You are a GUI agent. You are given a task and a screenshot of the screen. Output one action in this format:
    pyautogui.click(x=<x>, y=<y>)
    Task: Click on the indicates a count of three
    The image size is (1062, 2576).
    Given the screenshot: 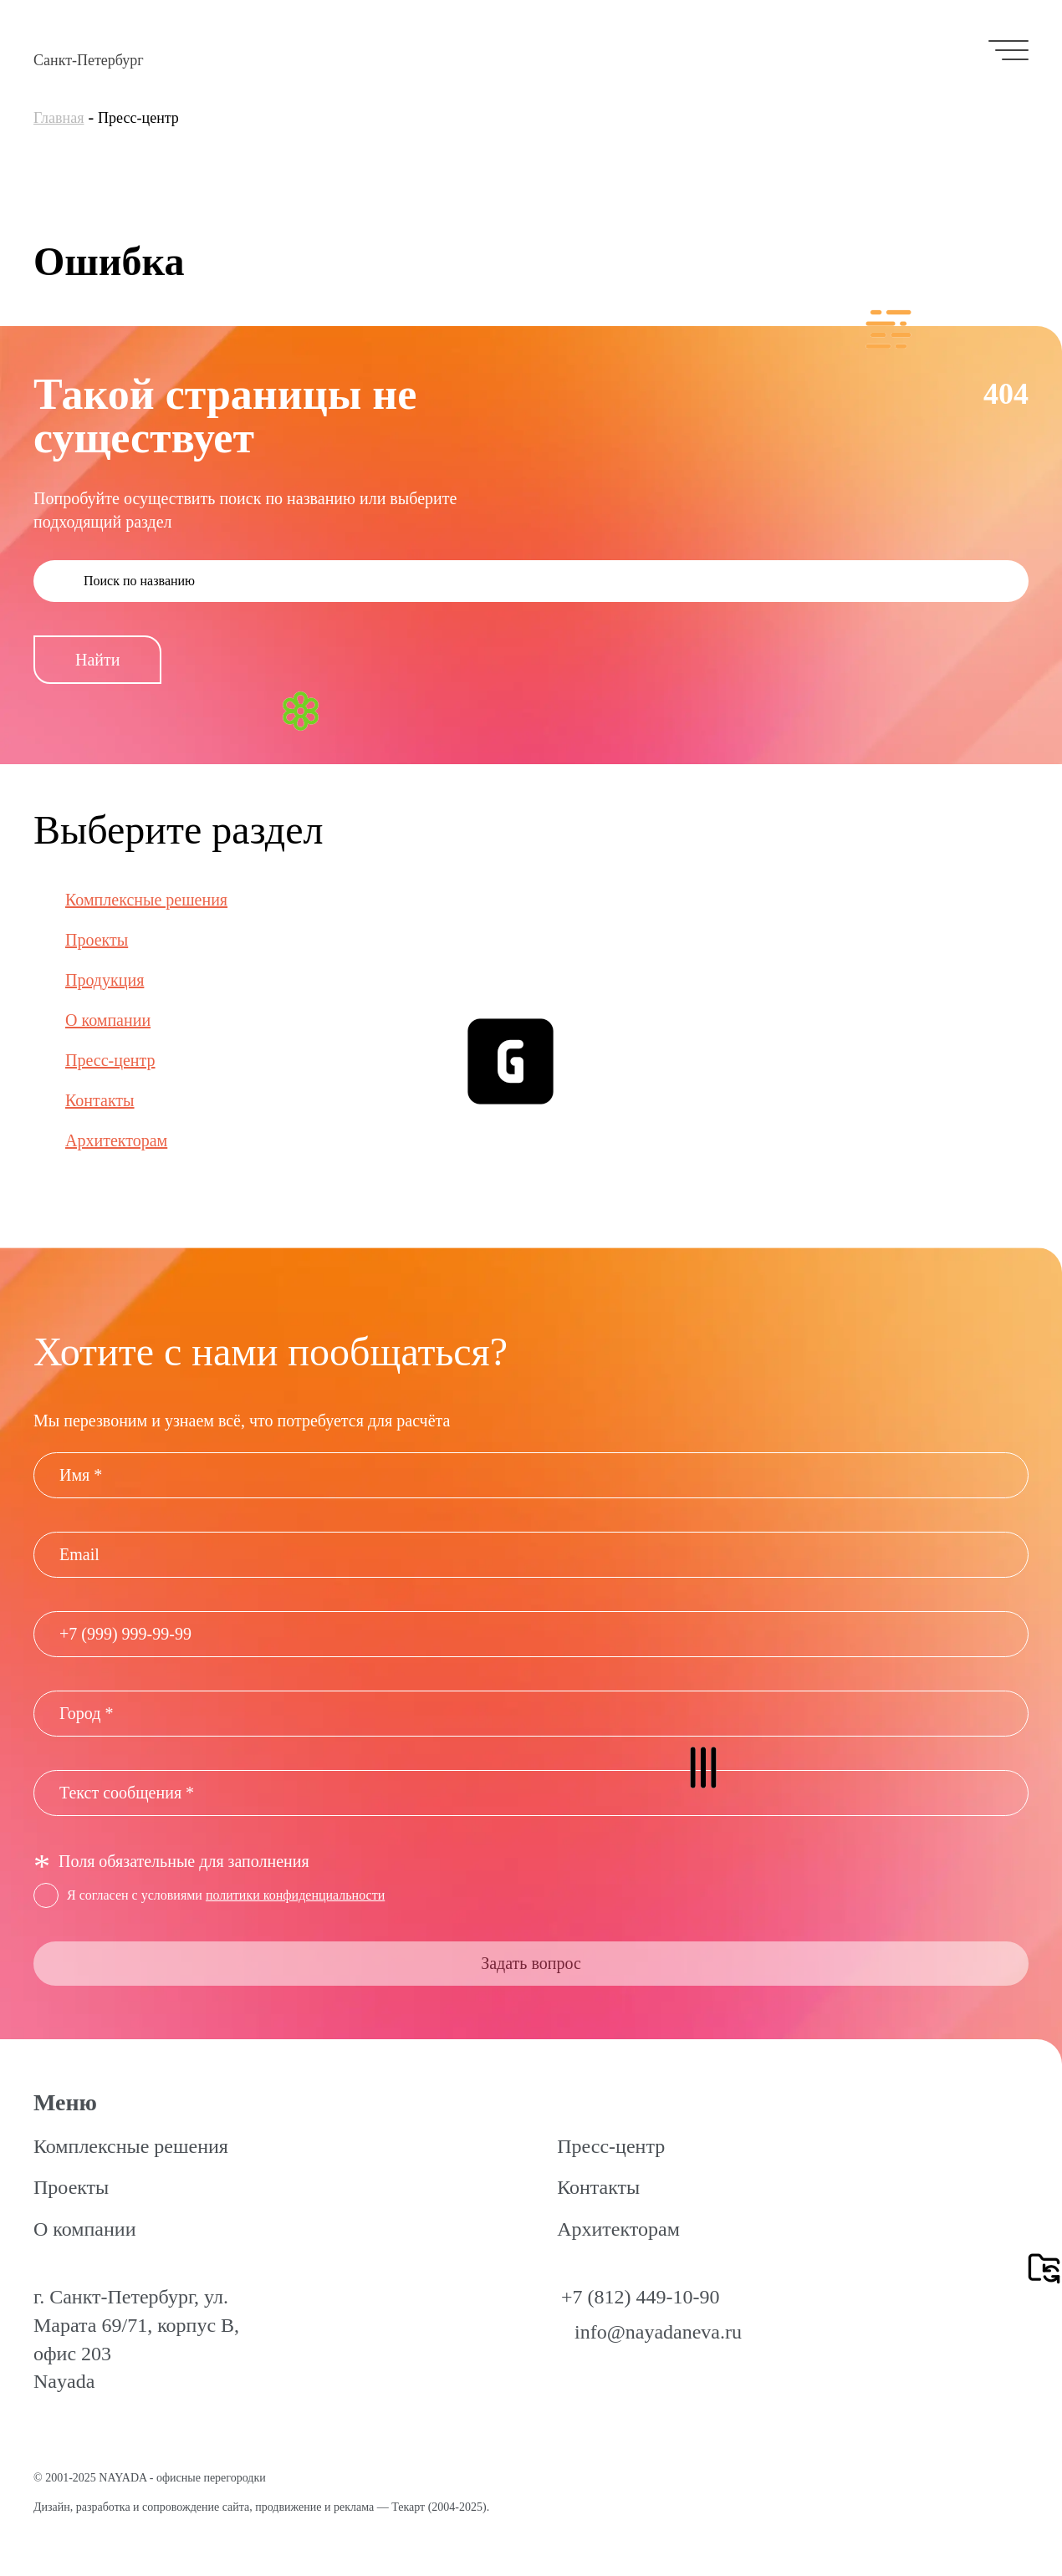 What is the action you would take?
    pyautogui.click(x=703, y=1767)
    